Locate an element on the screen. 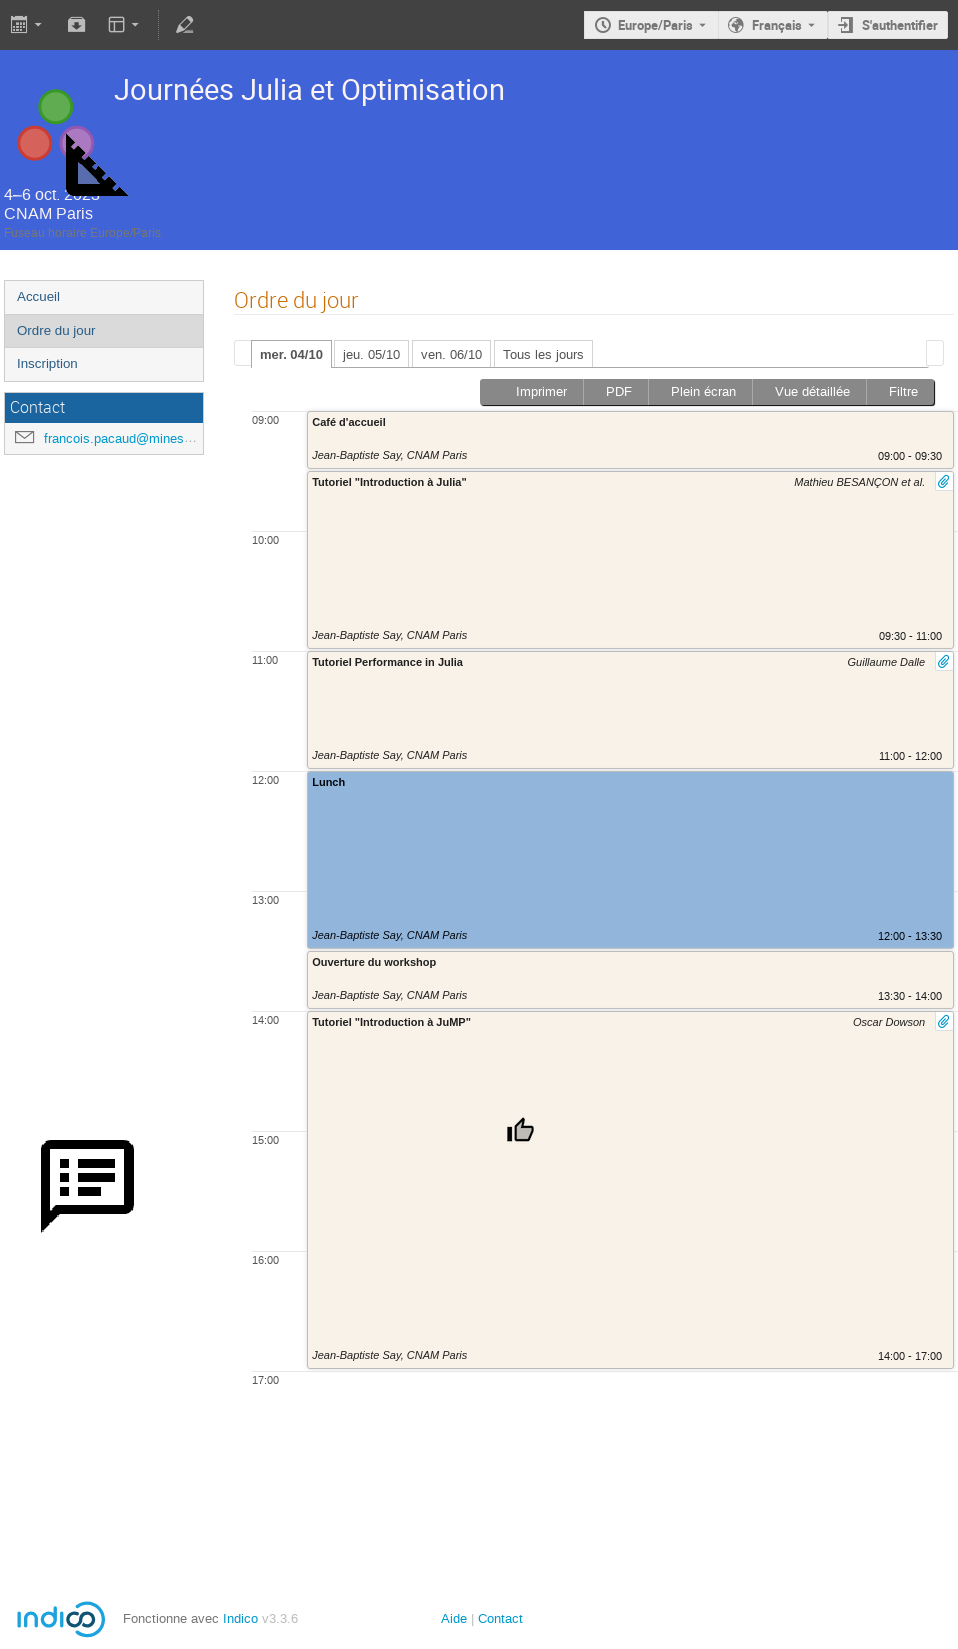  like or upvote content is located at coordinates (520, 1130).